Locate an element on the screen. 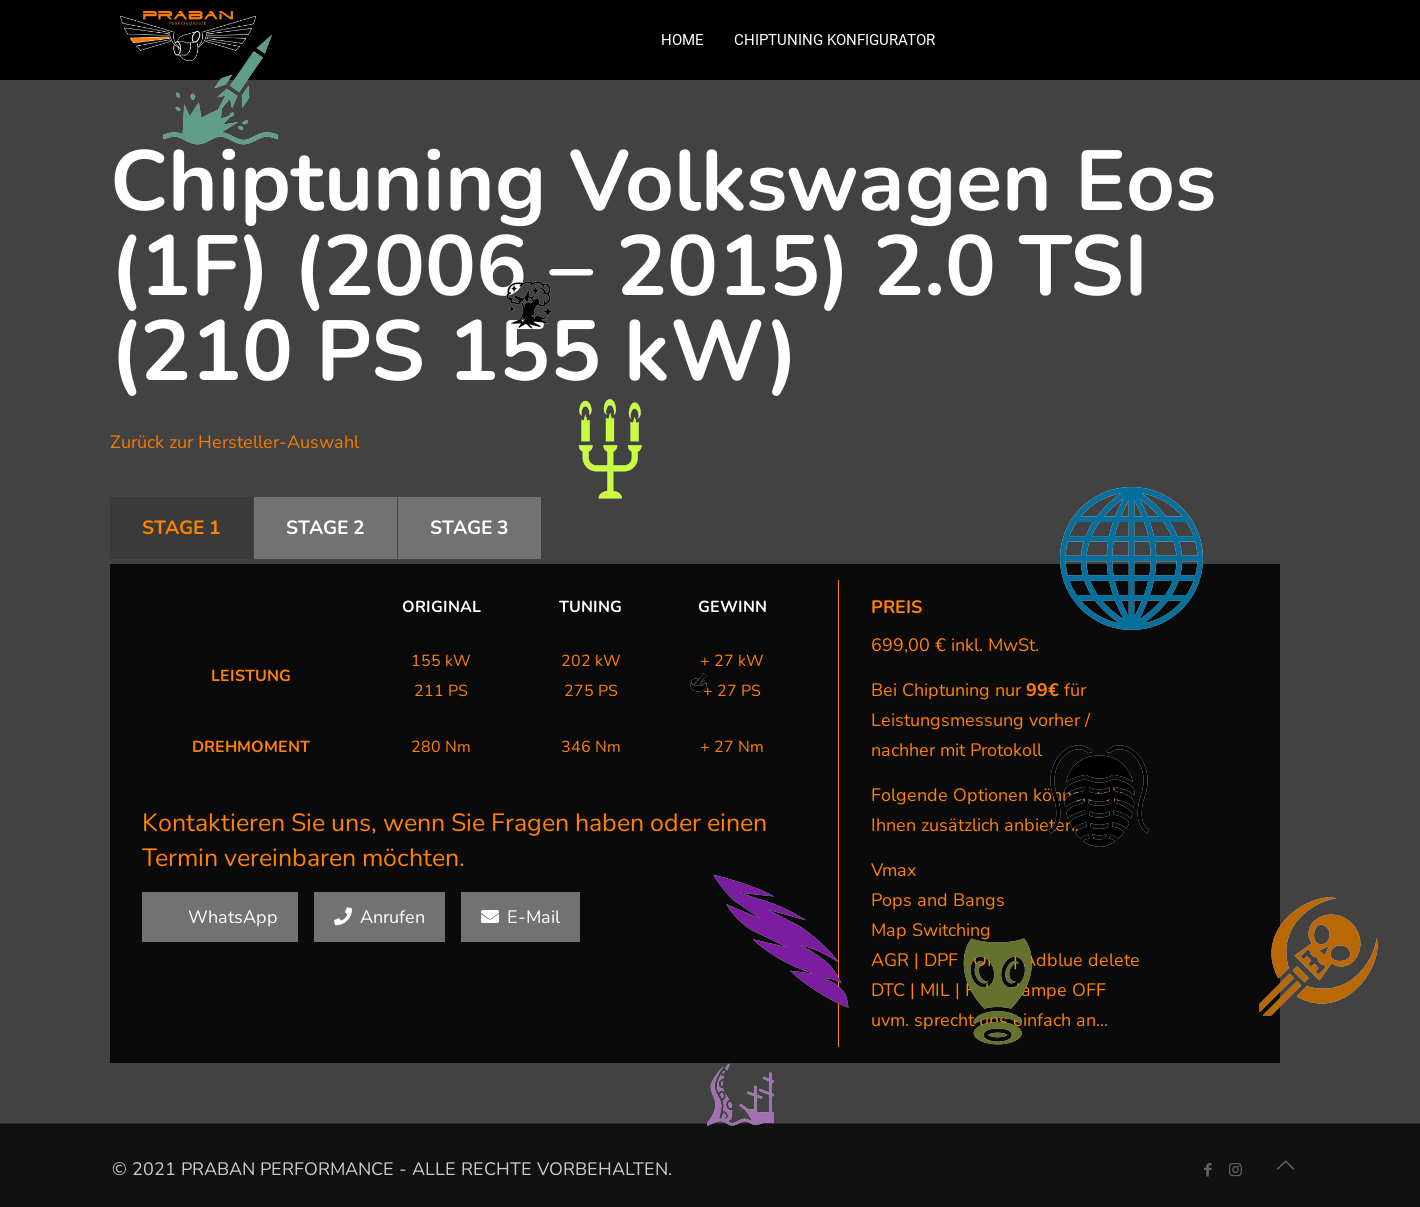  access global or international settings is located at coordinates (1131, 558).